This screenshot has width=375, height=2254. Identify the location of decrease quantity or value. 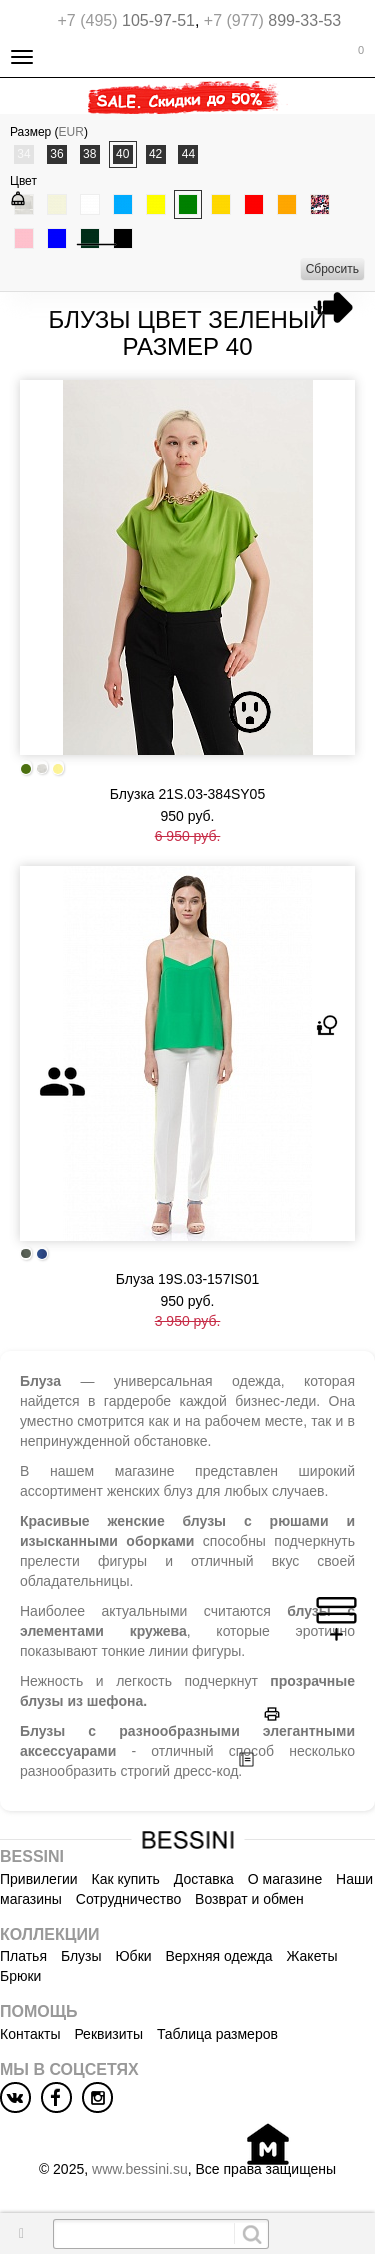
(96, 244).